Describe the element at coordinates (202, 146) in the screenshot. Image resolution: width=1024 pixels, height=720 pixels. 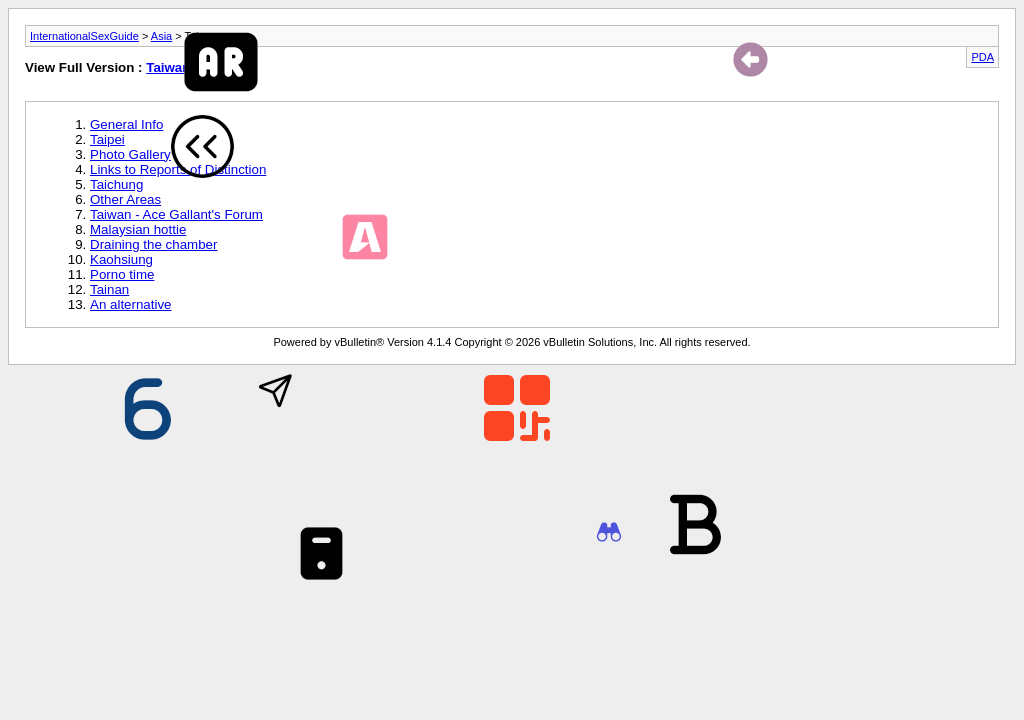
I see `go back to the beginning` at that location.